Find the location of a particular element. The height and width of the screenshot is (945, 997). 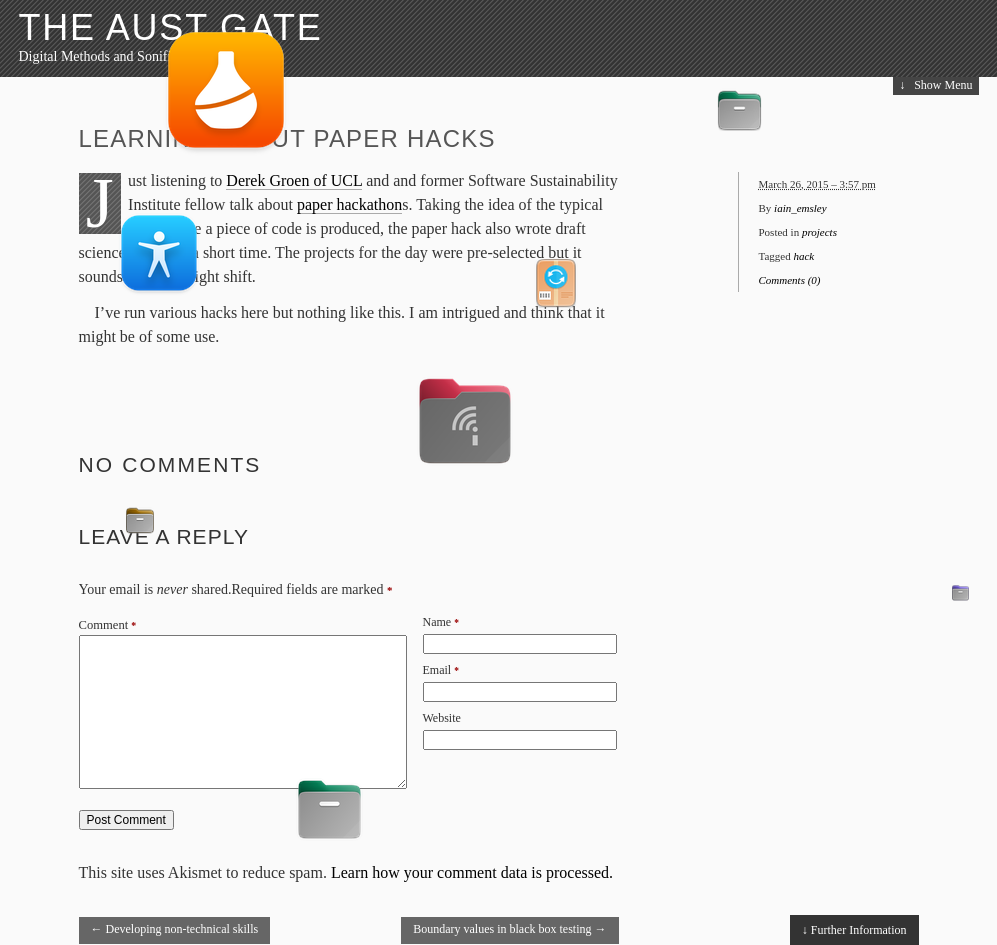

open insync cloud sync folder is located at coordinates (465, 421).